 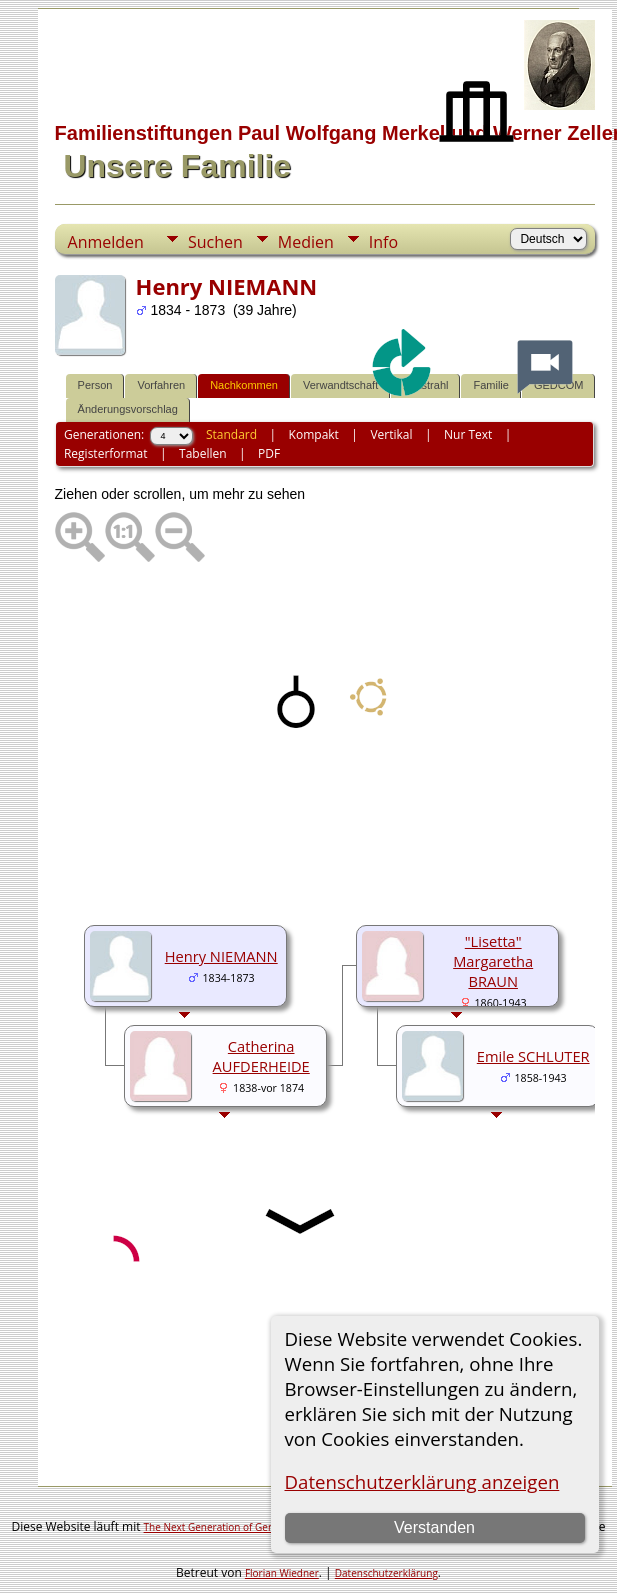 I want to click on ubuntu operating system logo, so click(x=371, y=697).